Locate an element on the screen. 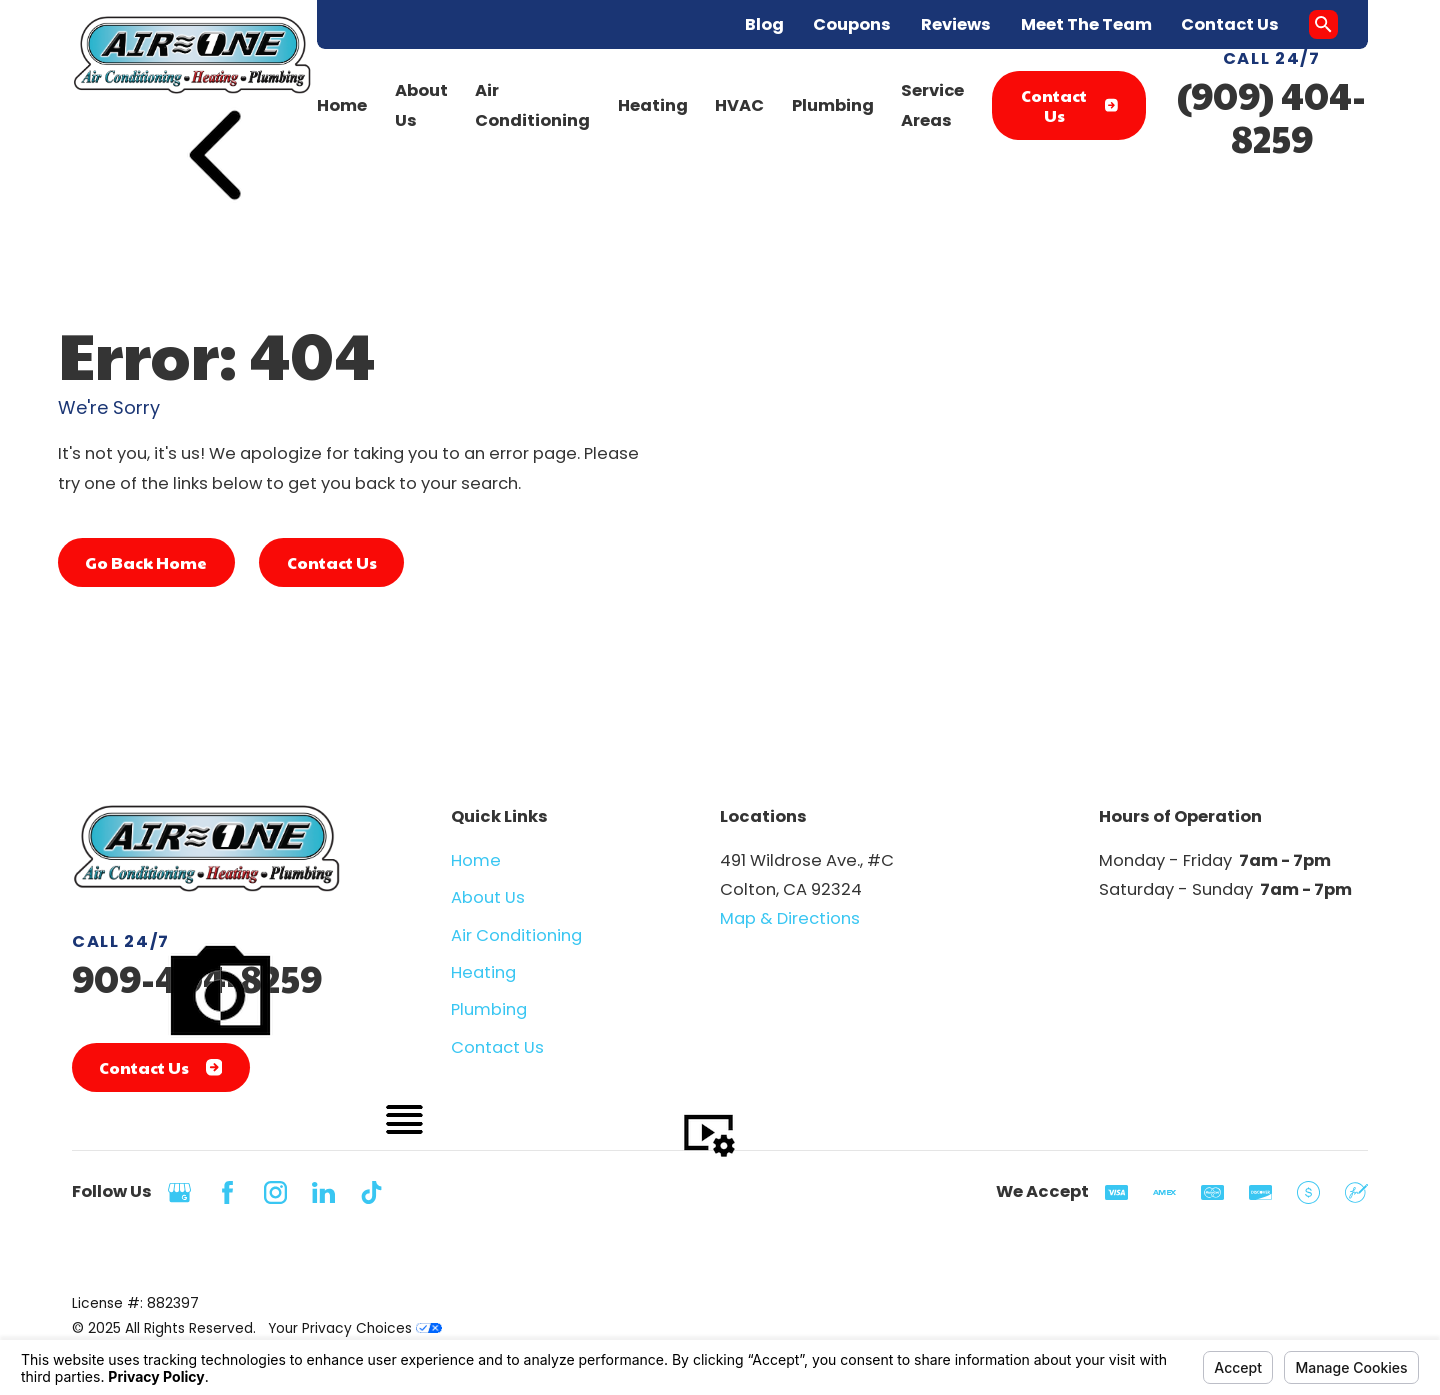 This screenshot has height=1395, width=1440. apply black and white filter to photo is located at coordinates (220, 990).